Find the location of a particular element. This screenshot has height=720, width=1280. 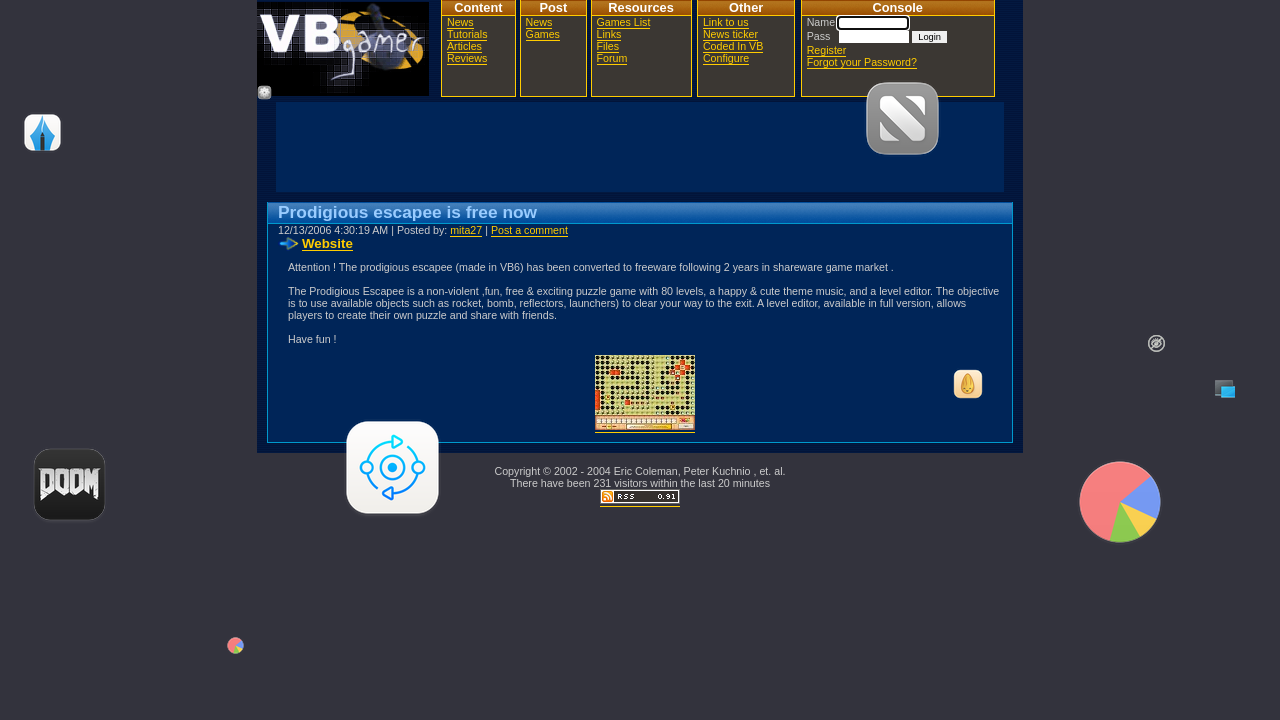

launch emulator application is located at coordinates (1225, 389).